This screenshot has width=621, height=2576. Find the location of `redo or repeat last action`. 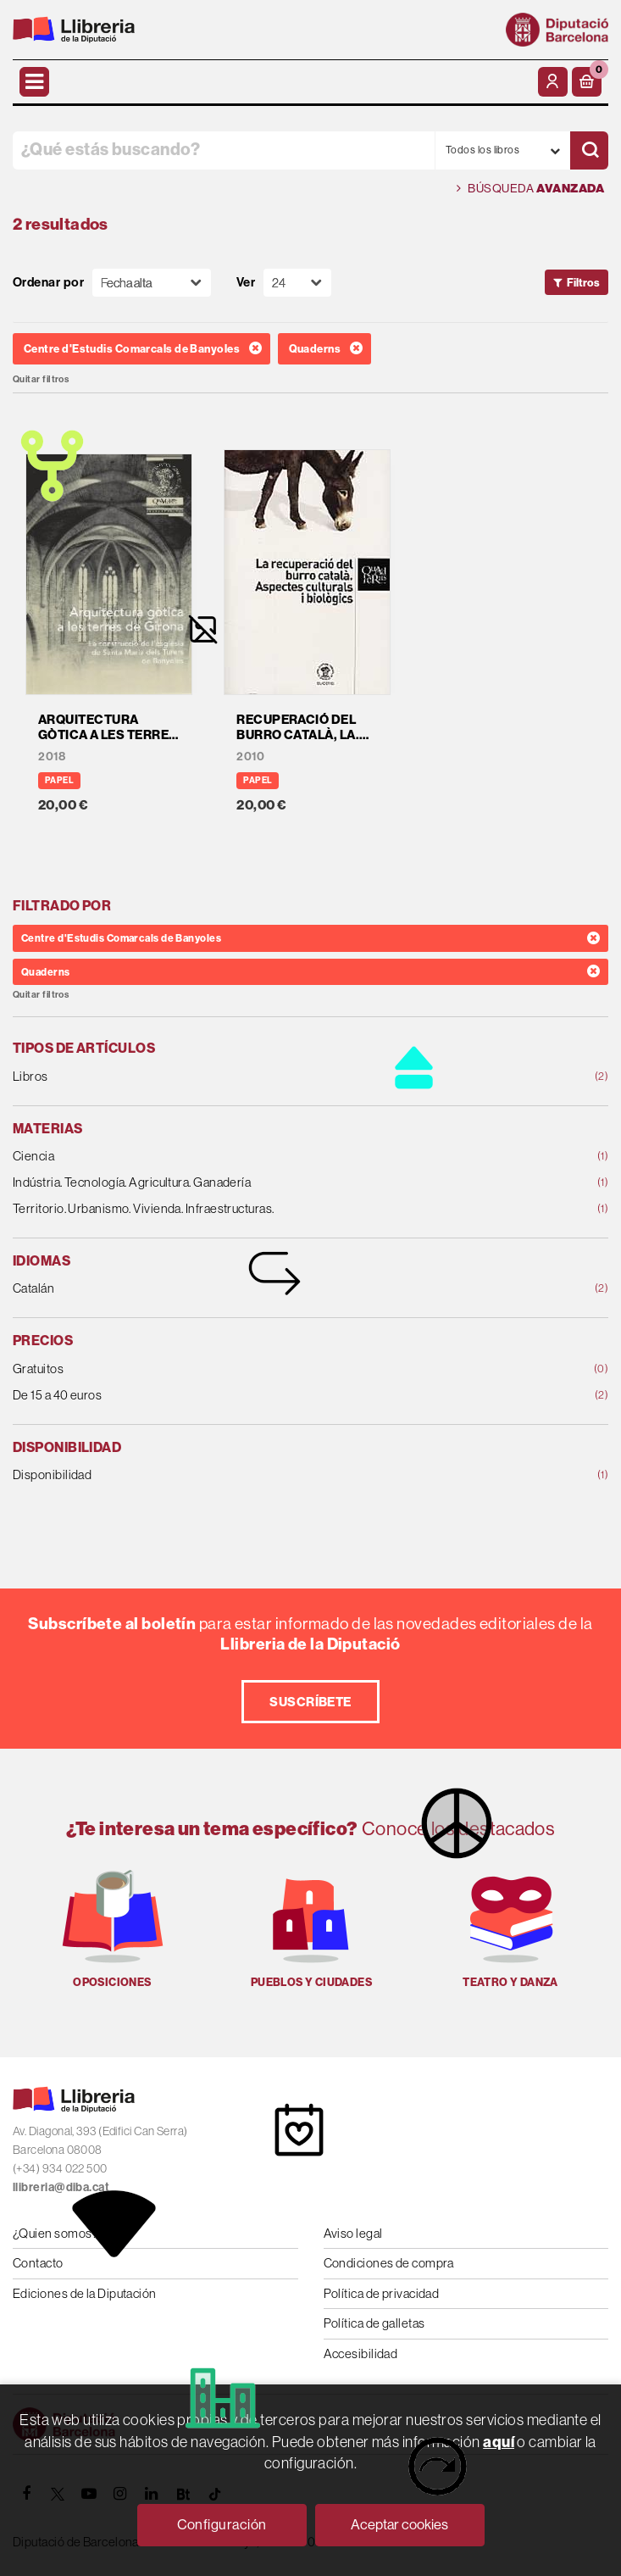

redo or repeat last action is located at coordinates (274, 1271).